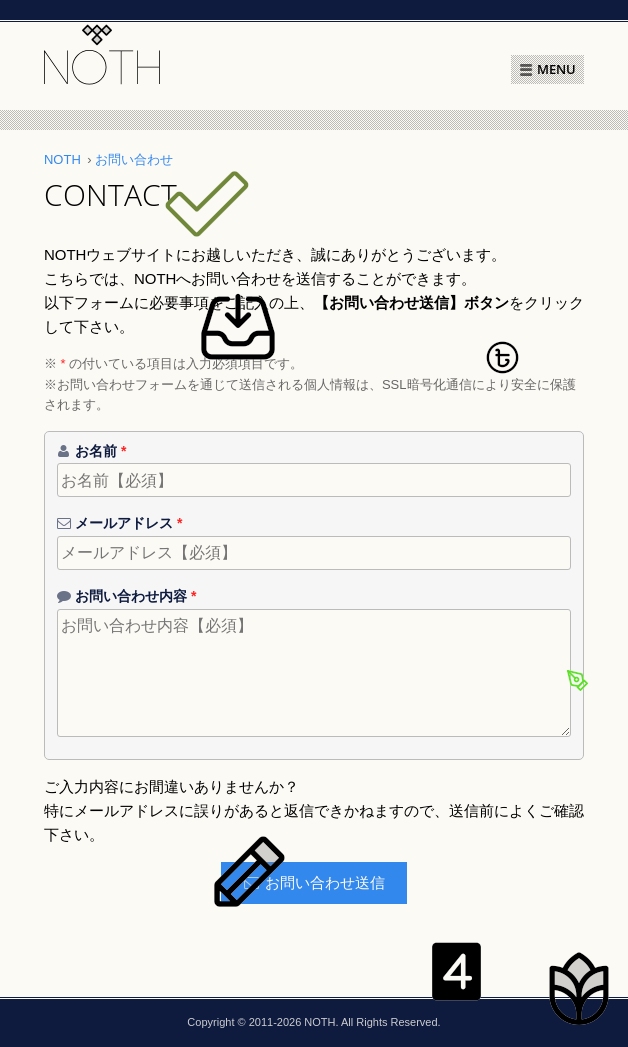 The width and height of the screenshot is (628, 1047). I want to click on open tidal music streaming app, so click(97, 34).